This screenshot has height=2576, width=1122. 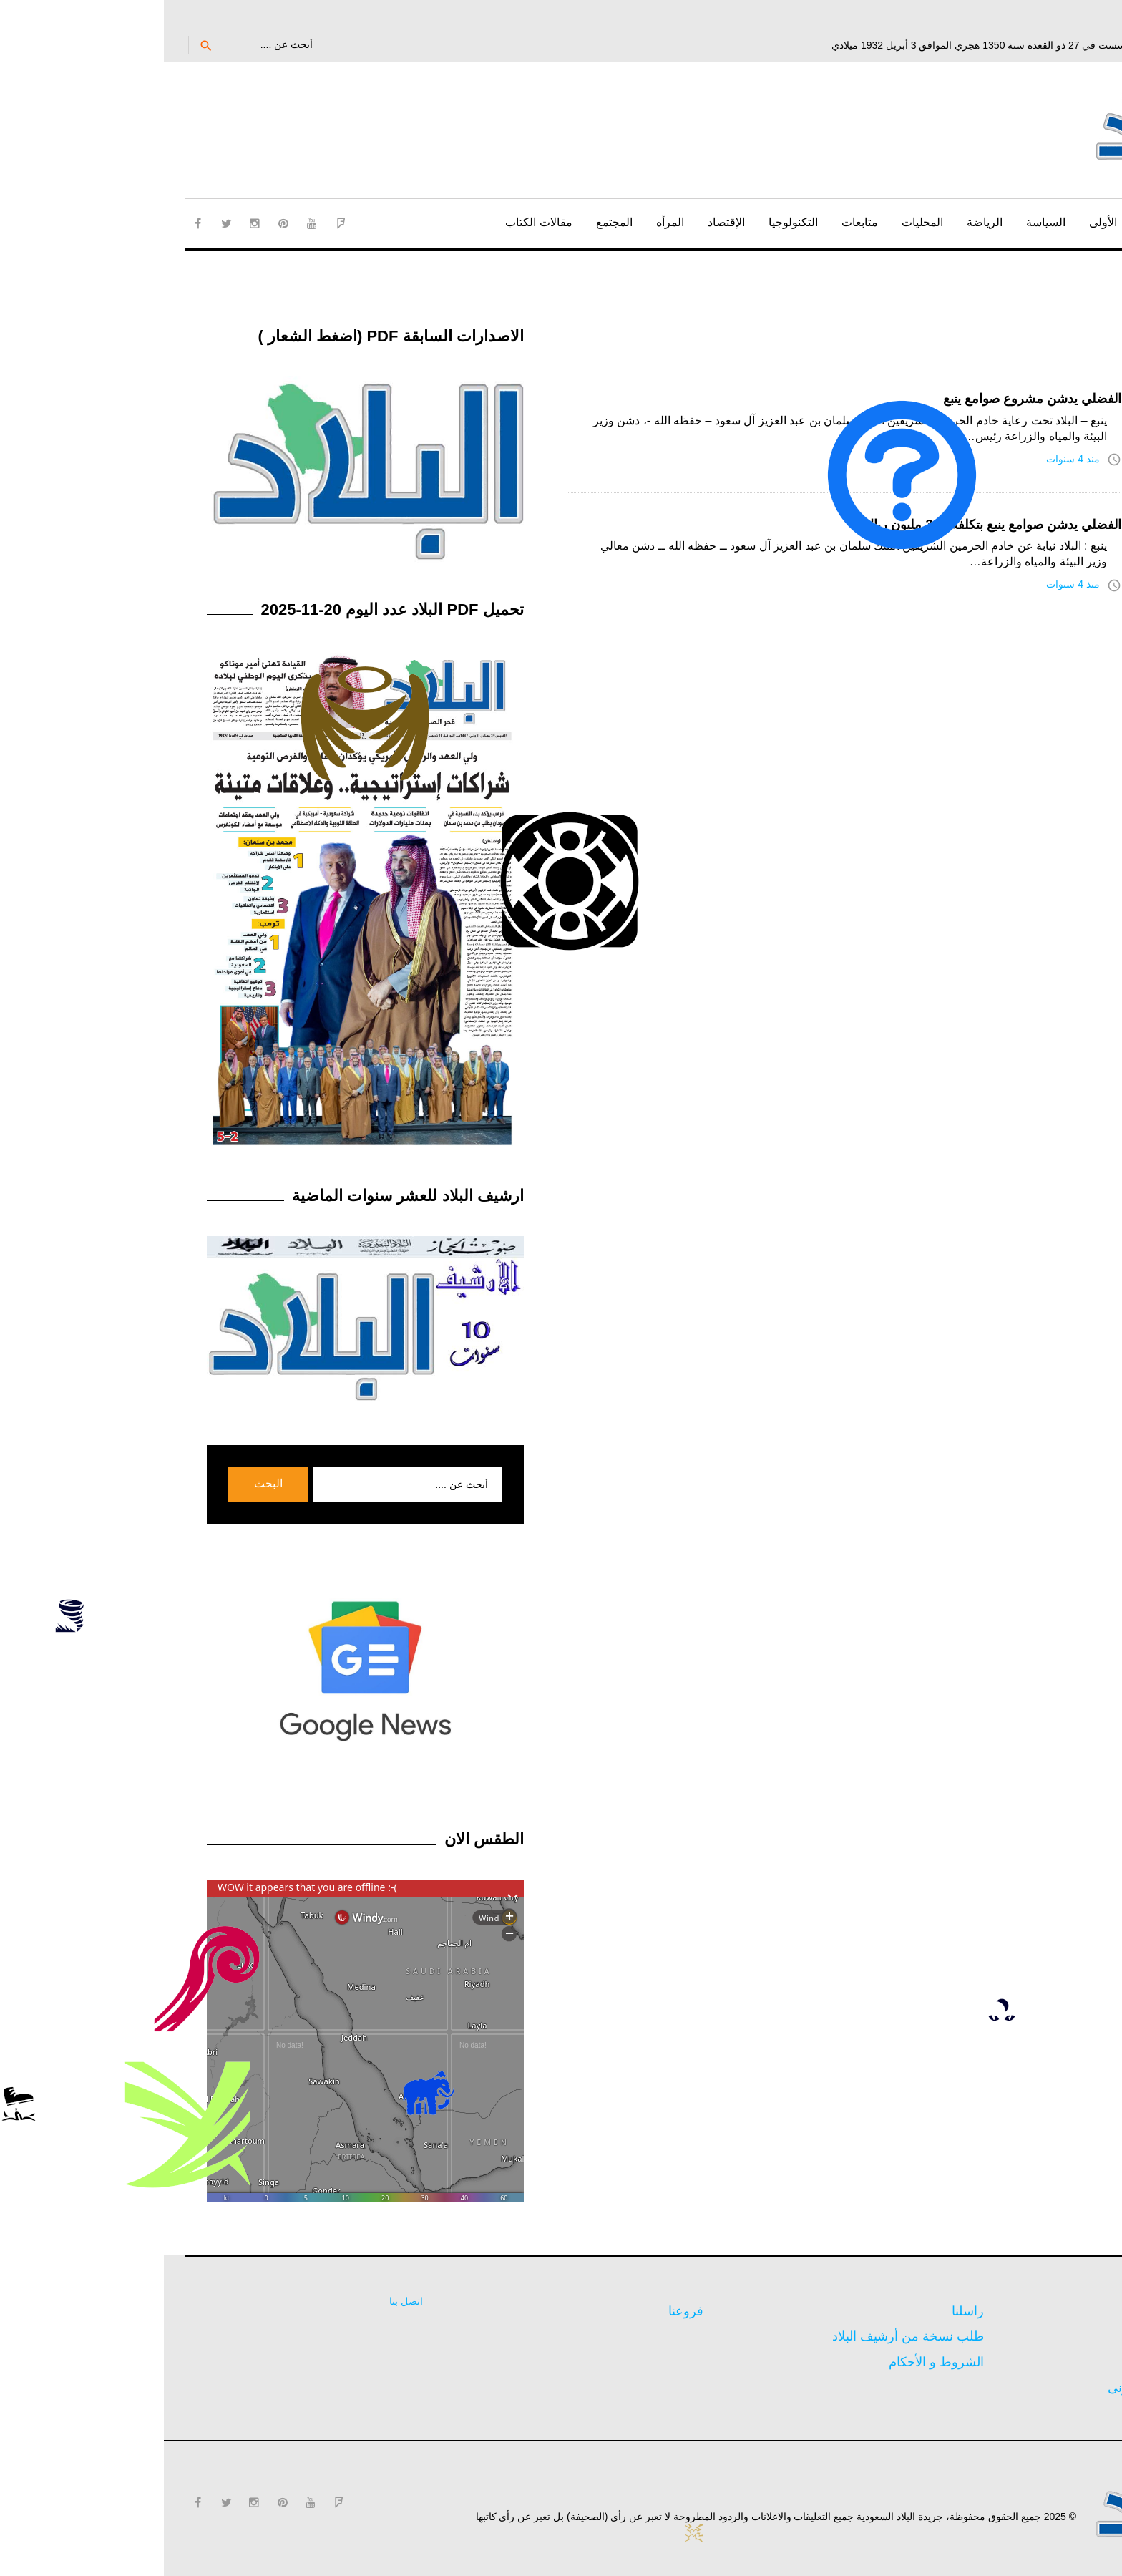 What do you see at coordinates (207, 1978) in the screenshot?
I see `select wizard or mage character class` at bounding box center [207, 1978].